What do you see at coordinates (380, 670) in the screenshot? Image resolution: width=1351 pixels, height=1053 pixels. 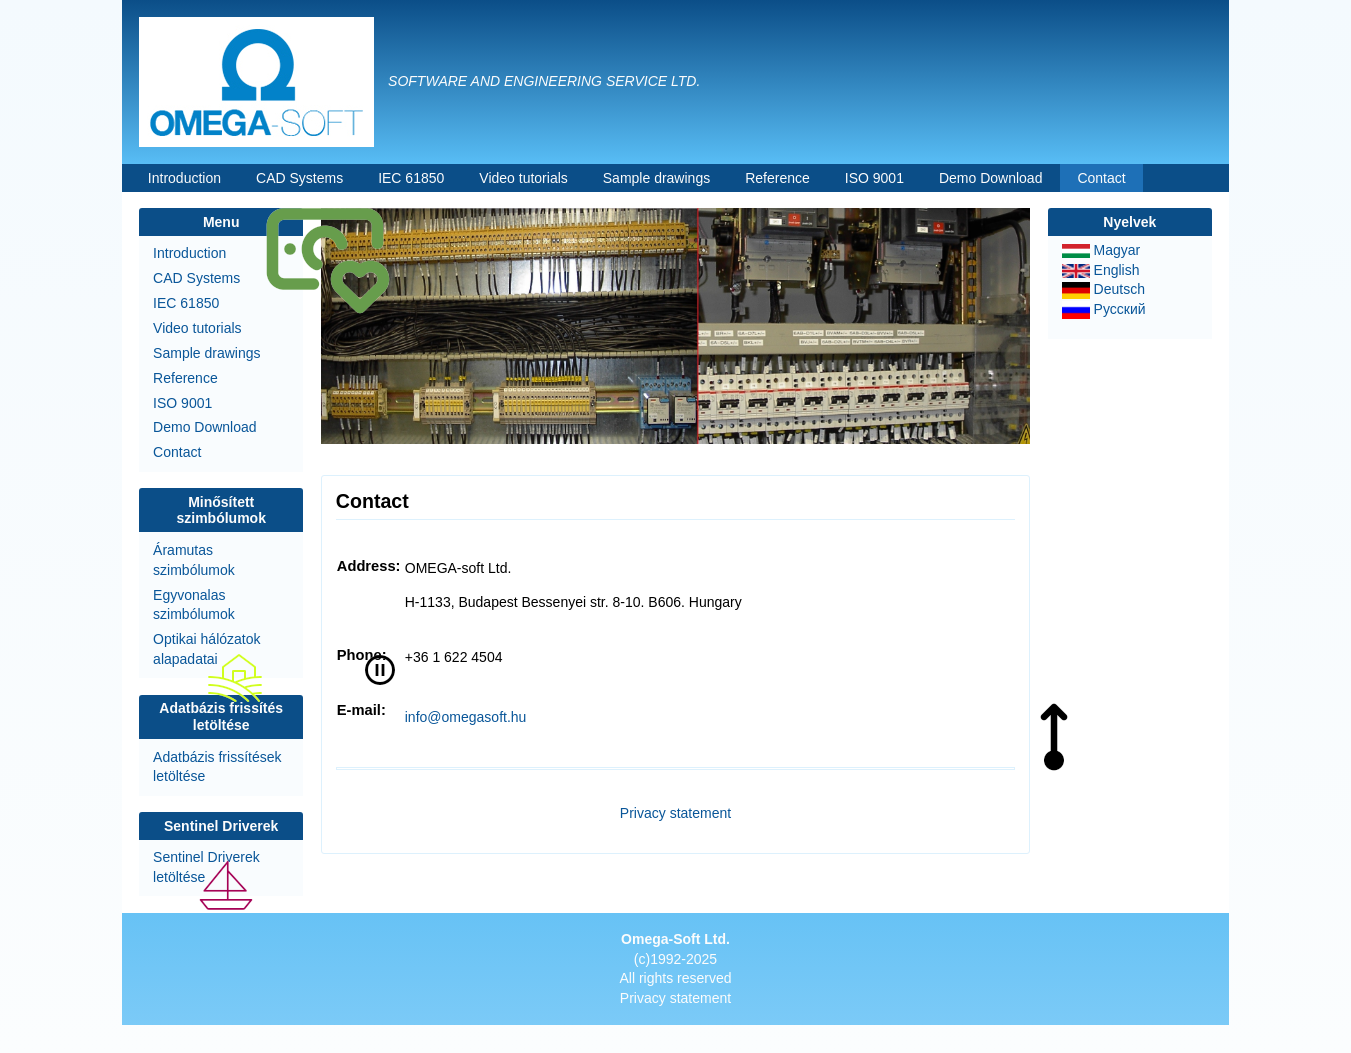 I see `pause media playback` at bounding box center [380, 670].